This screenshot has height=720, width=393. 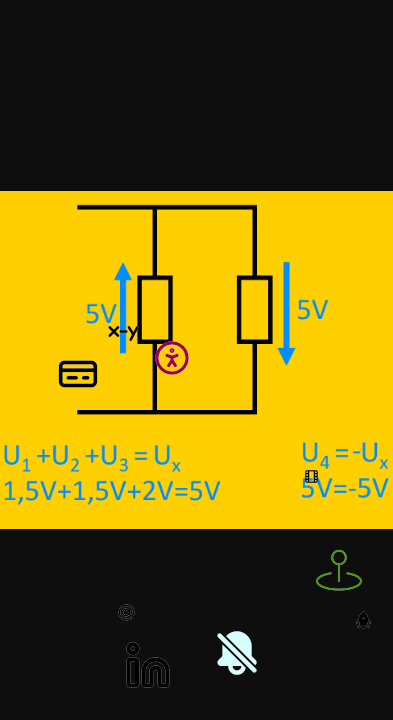 I want to click on indicates accessibility features are available, so click(x=172, y=358).